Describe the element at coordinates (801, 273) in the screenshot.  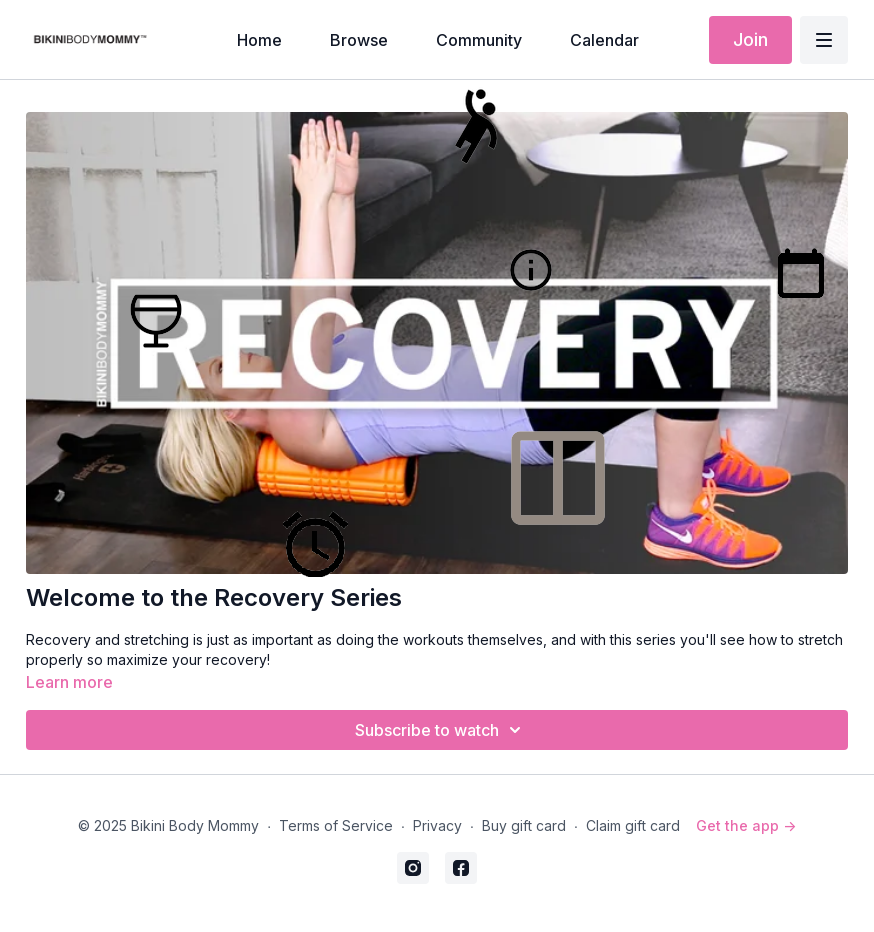
I see `view today's date` at that location.